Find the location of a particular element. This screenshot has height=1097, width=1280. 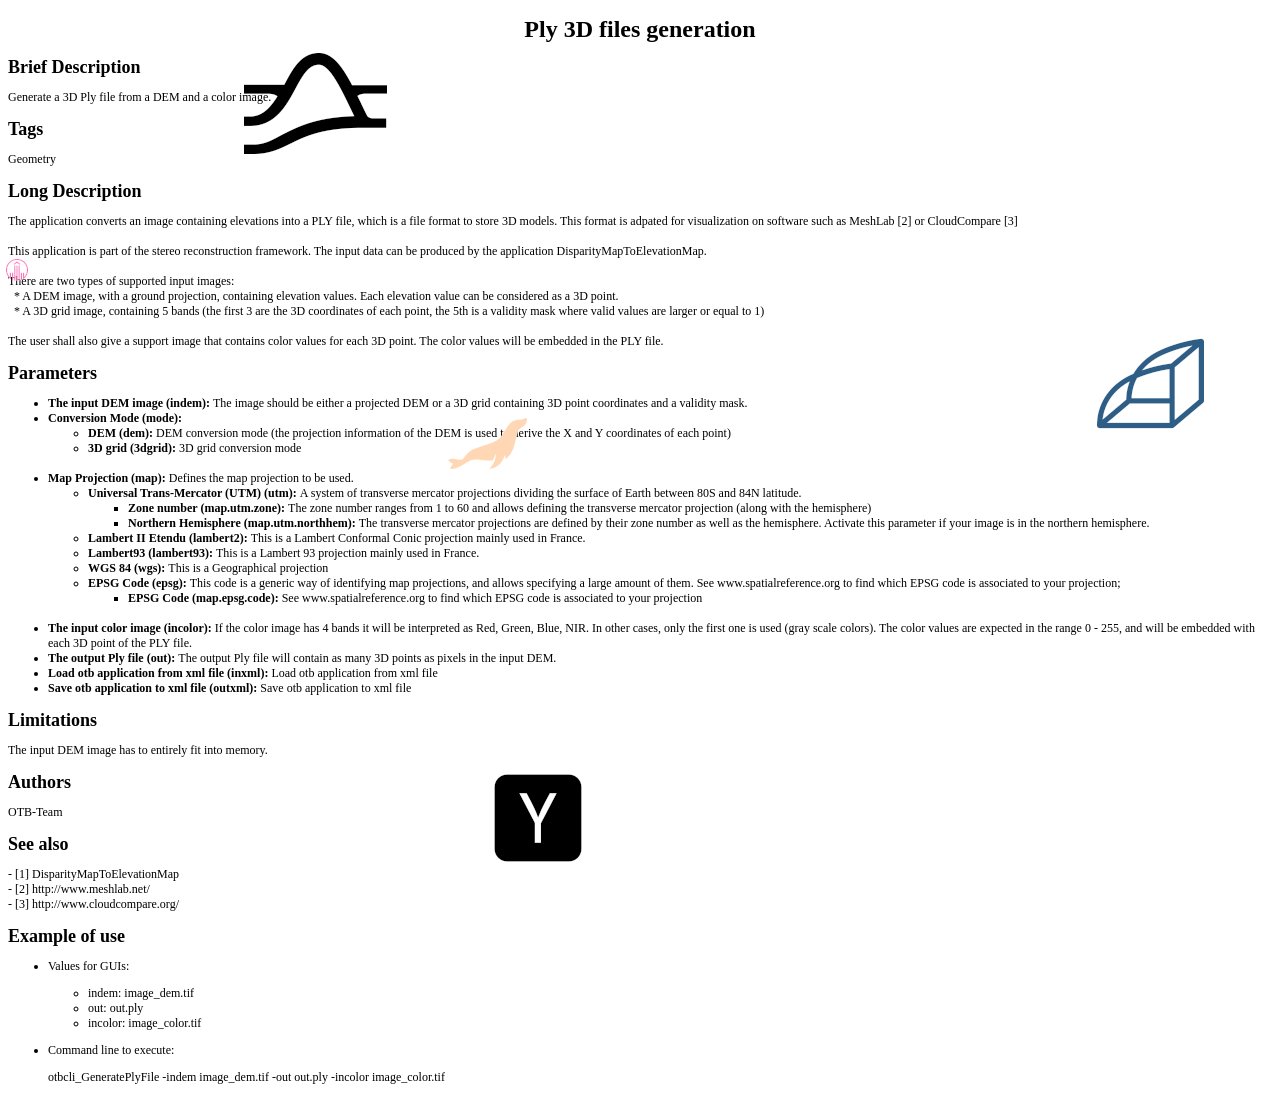

boehringer ingelheim company logo is located at coordinates (17, 270).